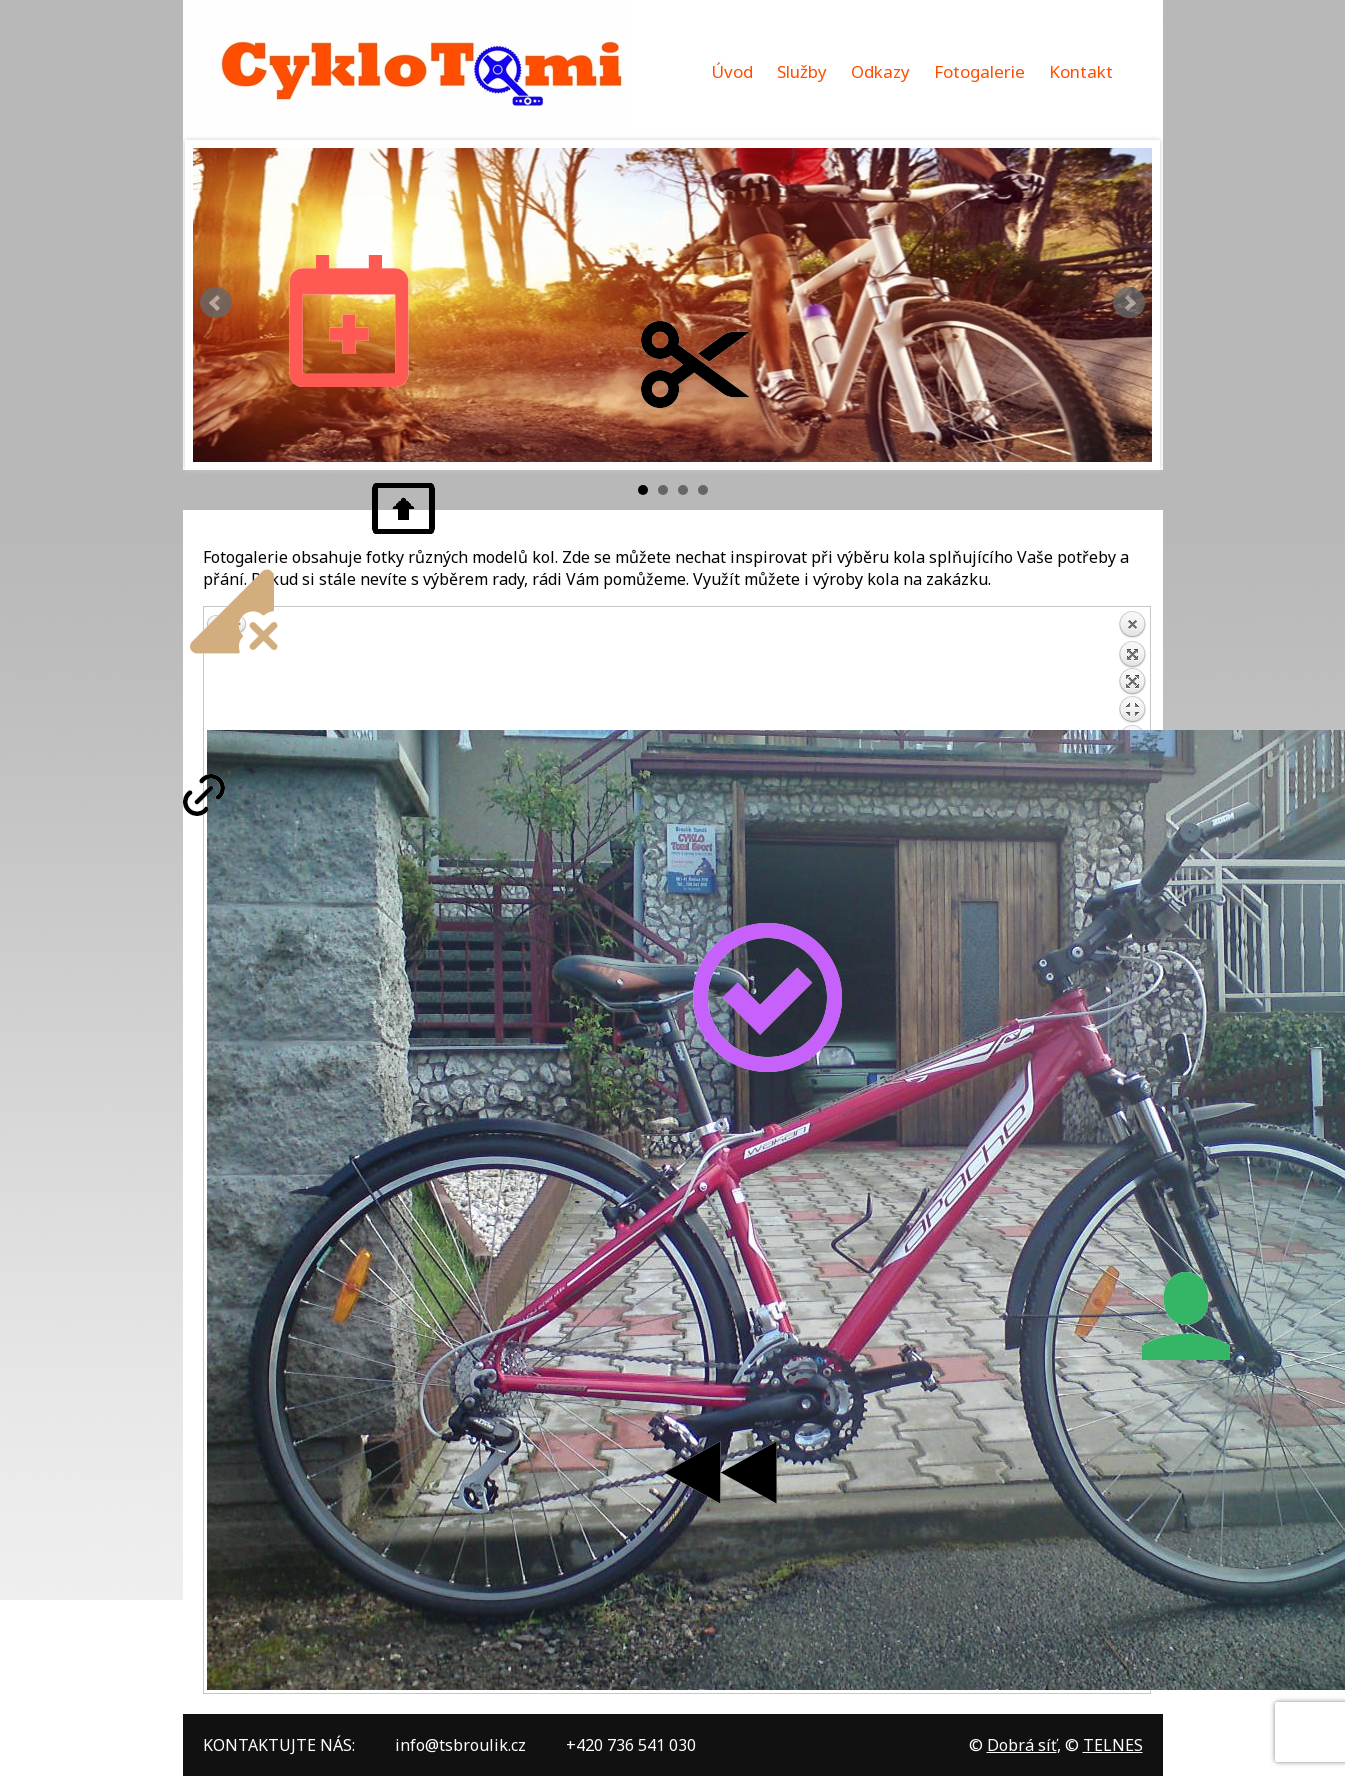  I want to click on skip to previous track, so click(720, 1472).